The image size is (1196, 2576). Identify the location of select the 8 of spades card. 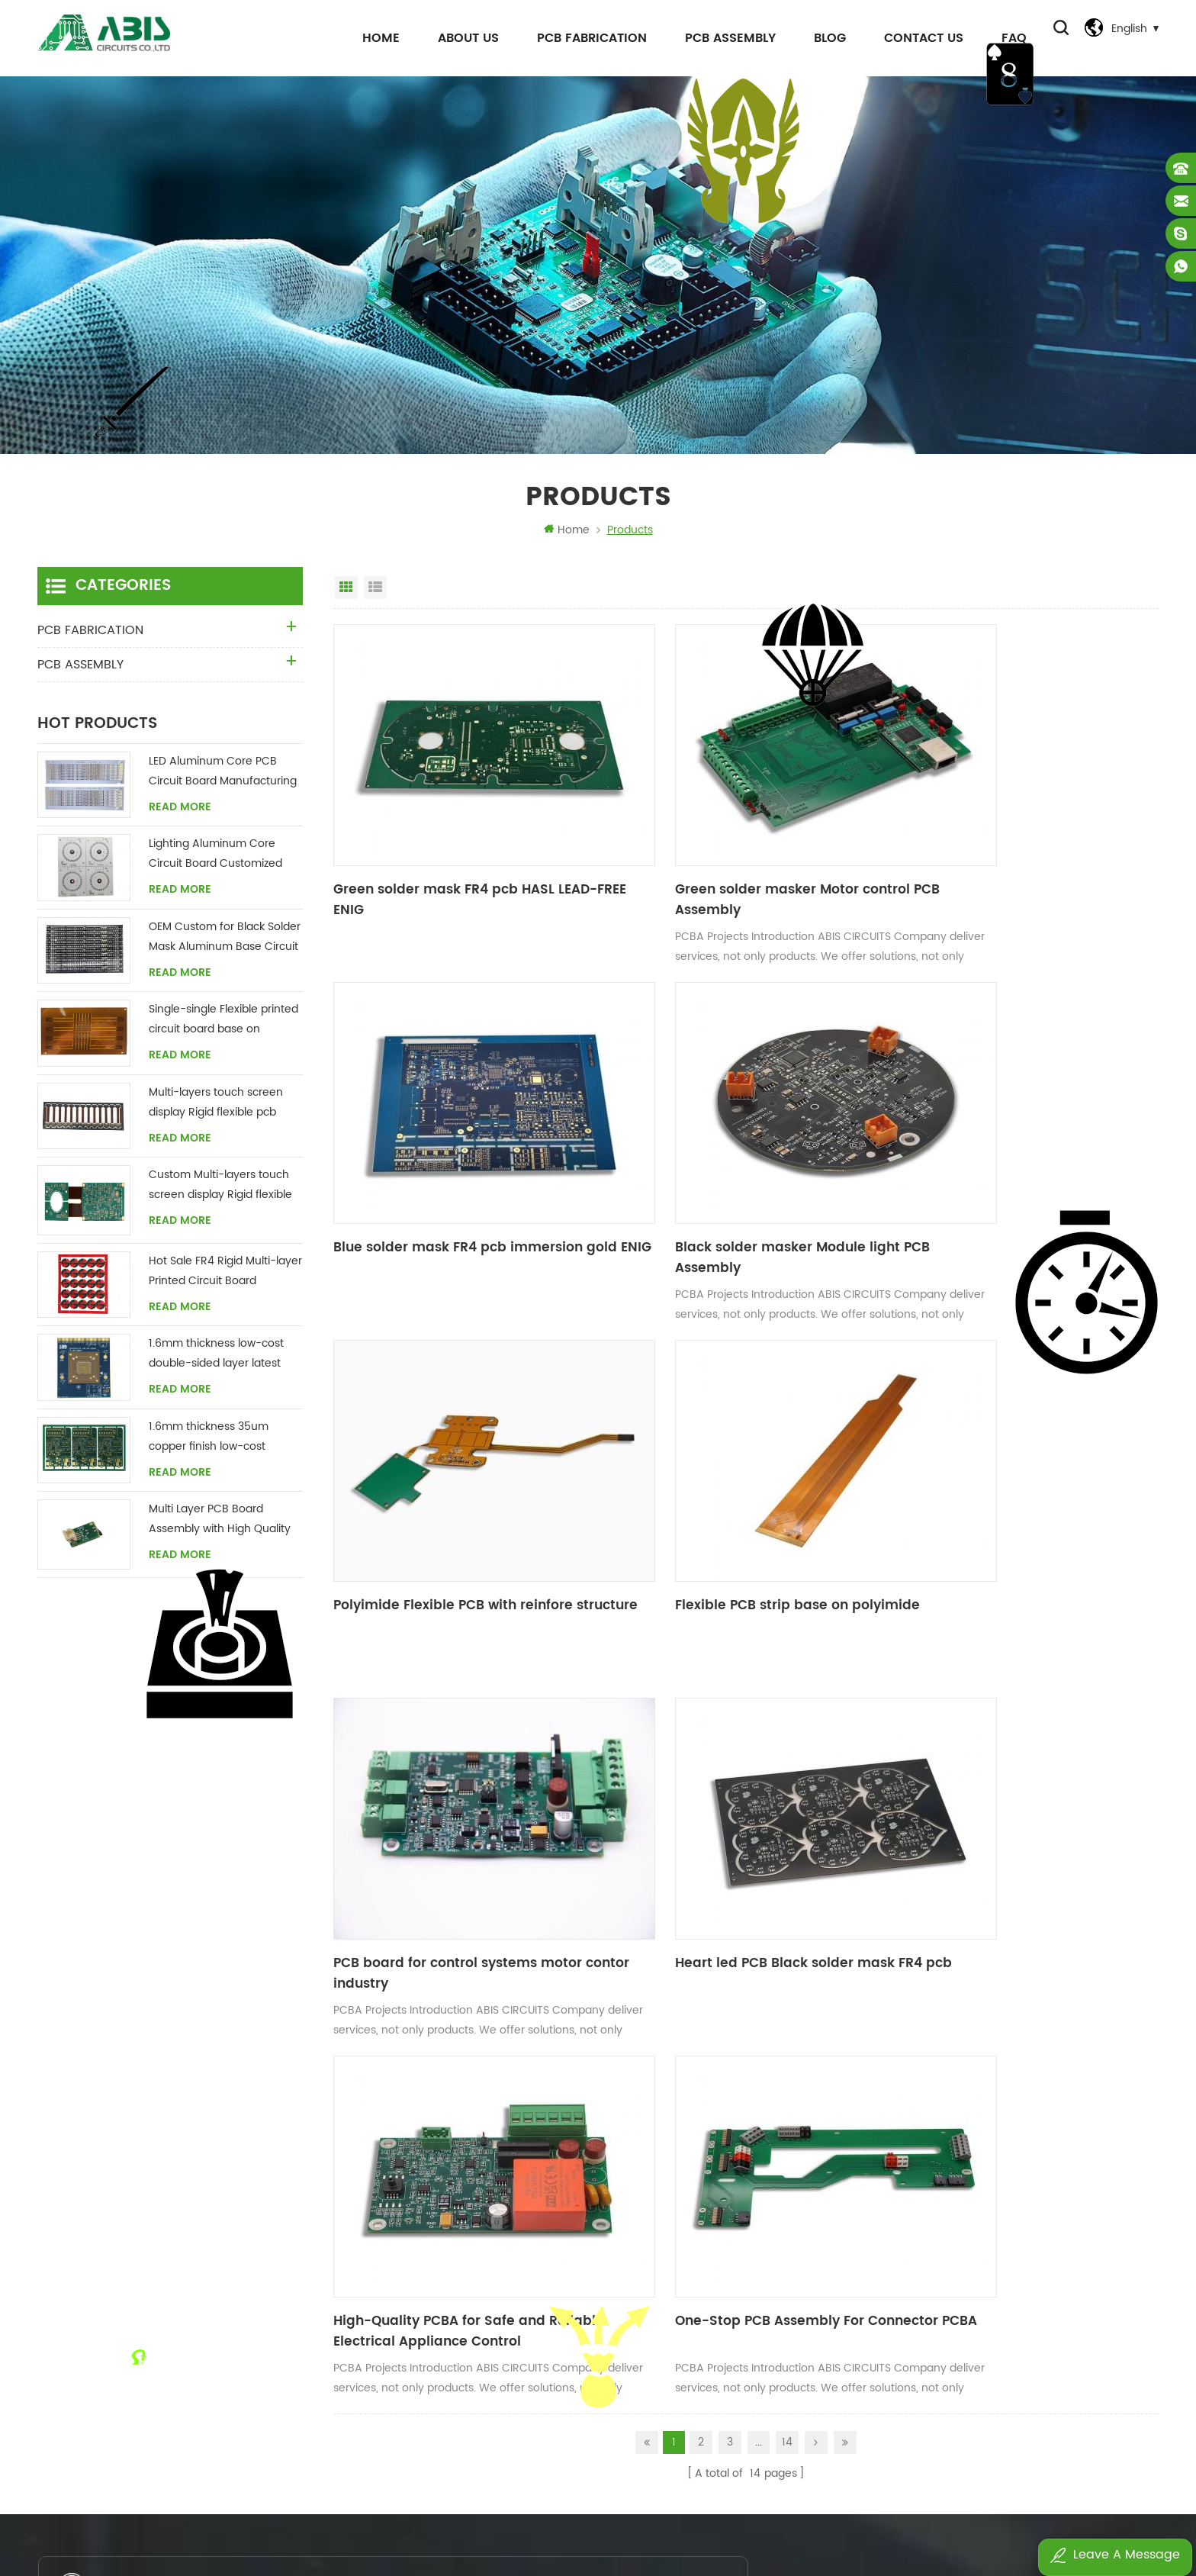
(1010, 74).